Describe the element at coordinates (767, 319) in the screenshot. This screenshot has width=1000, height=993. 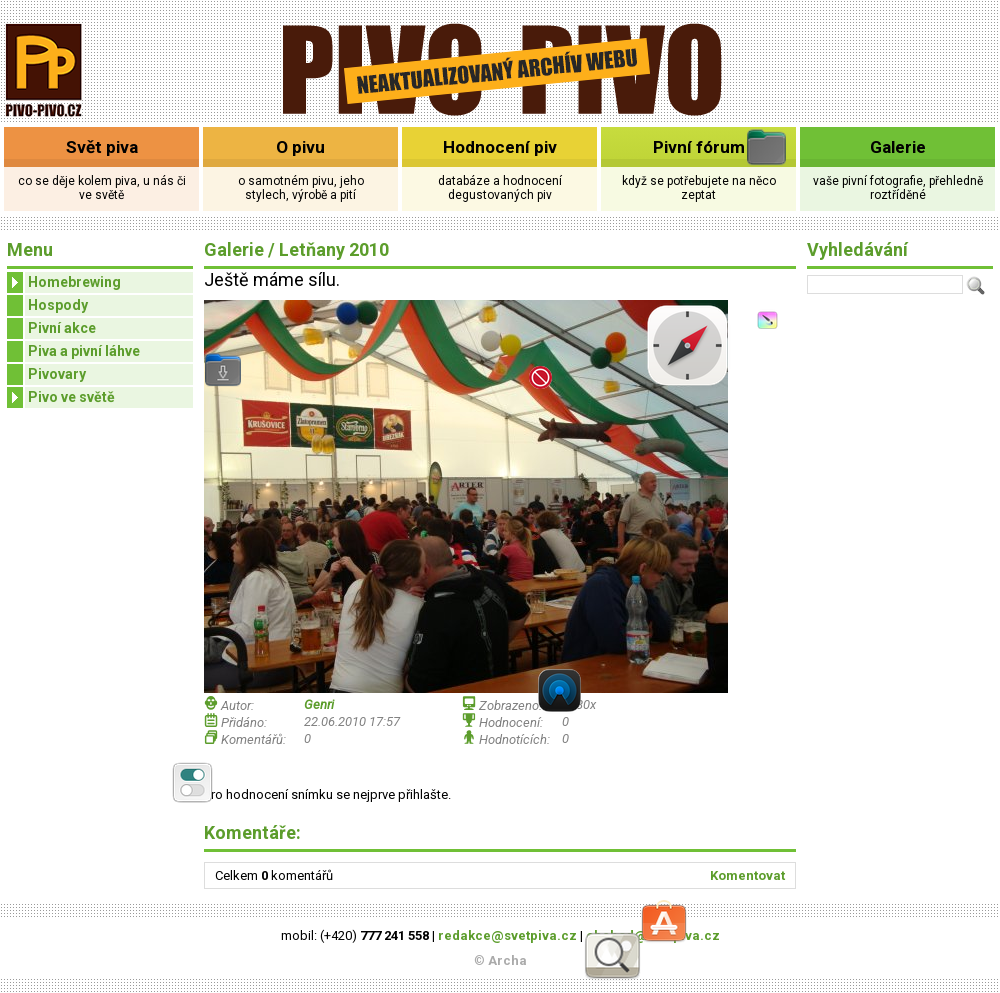
I see `open a Krita project file` at that location.